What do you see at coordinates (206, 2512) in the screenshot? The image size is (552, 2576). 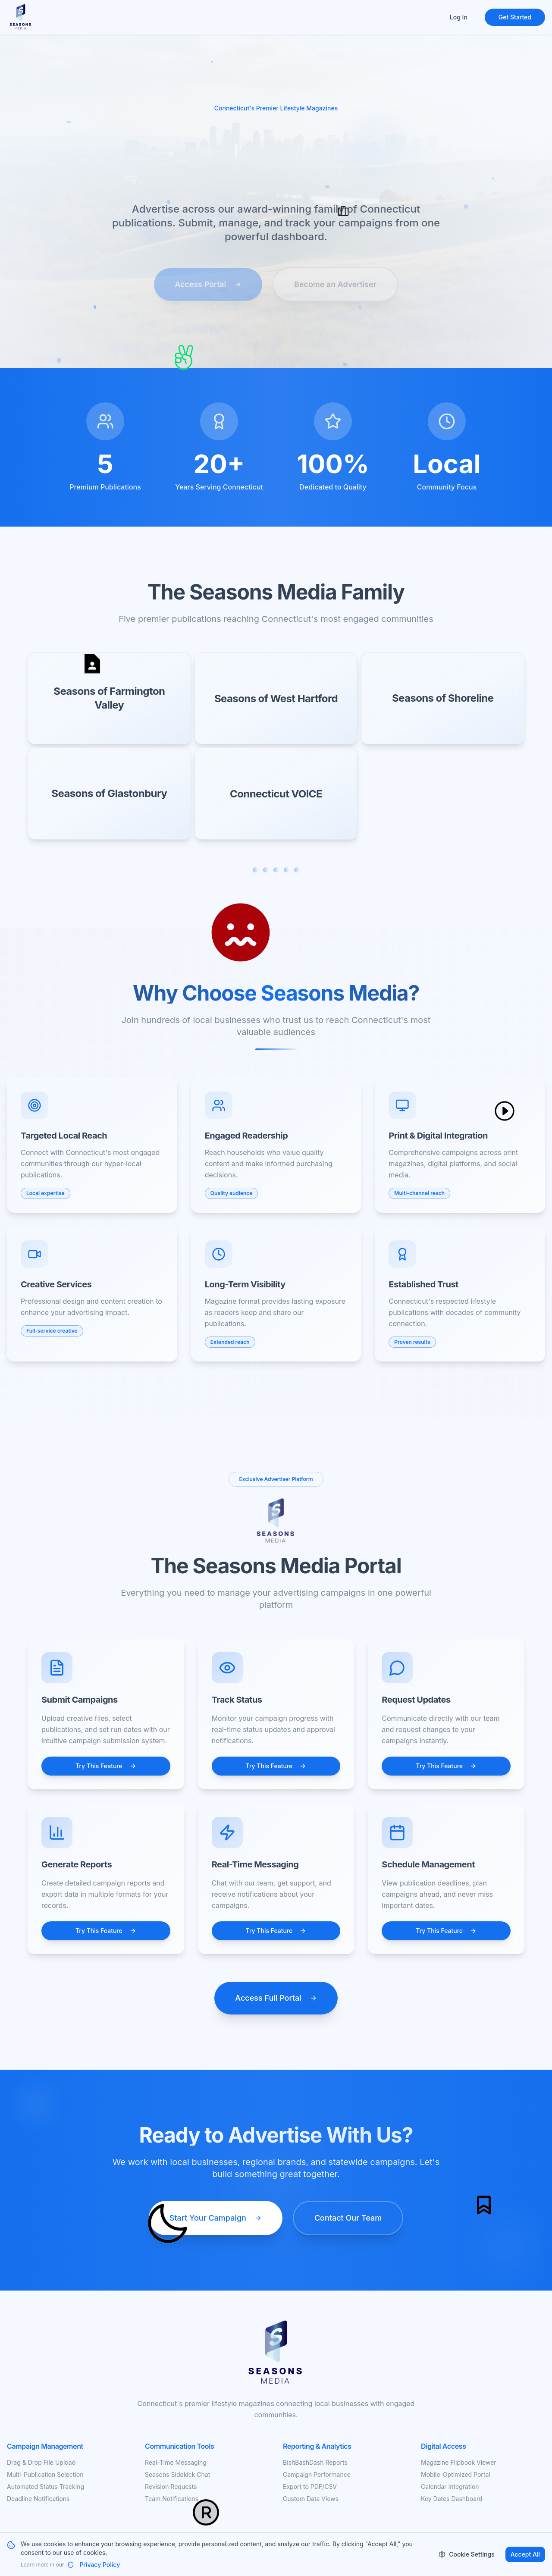 I see `indicates registered trademark status` at bounding box center [206, 2512].